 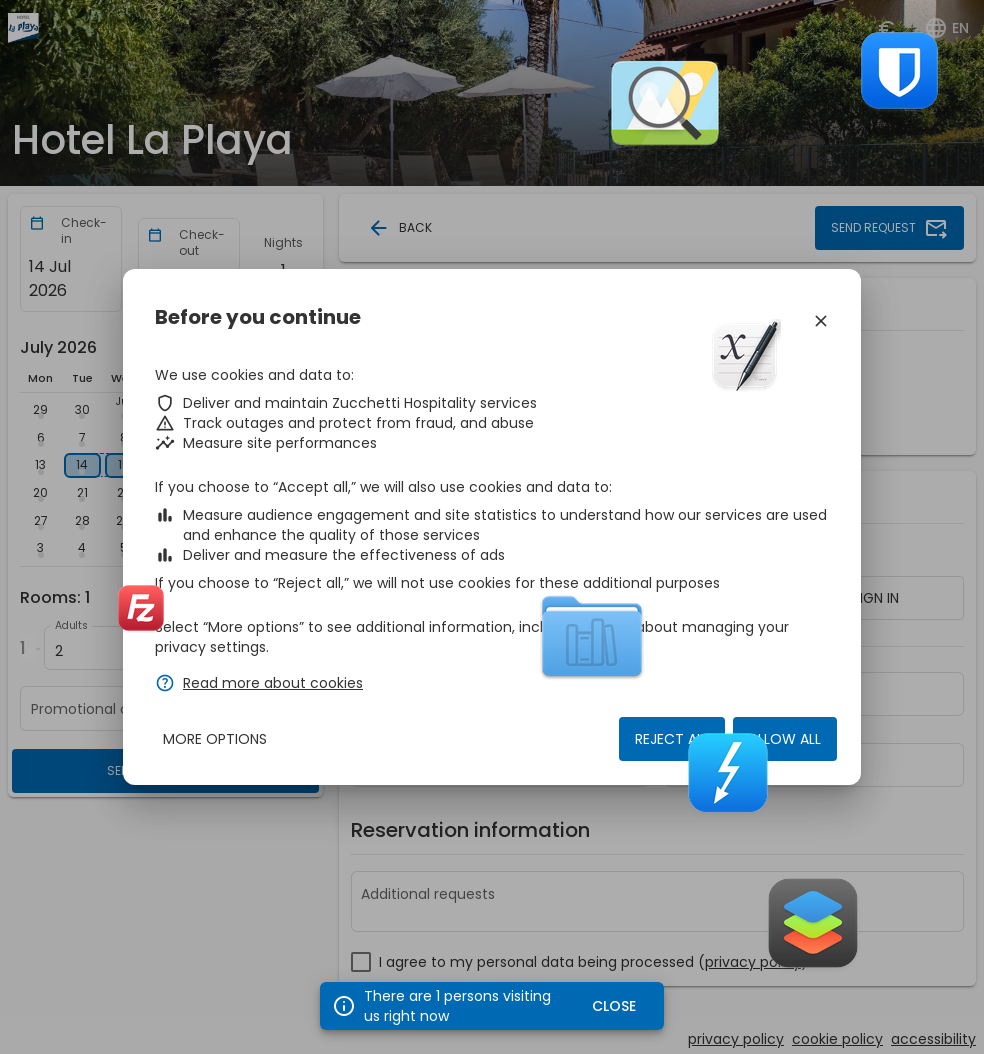 I want to click on open the ASC app, so click(x=813, y=923).